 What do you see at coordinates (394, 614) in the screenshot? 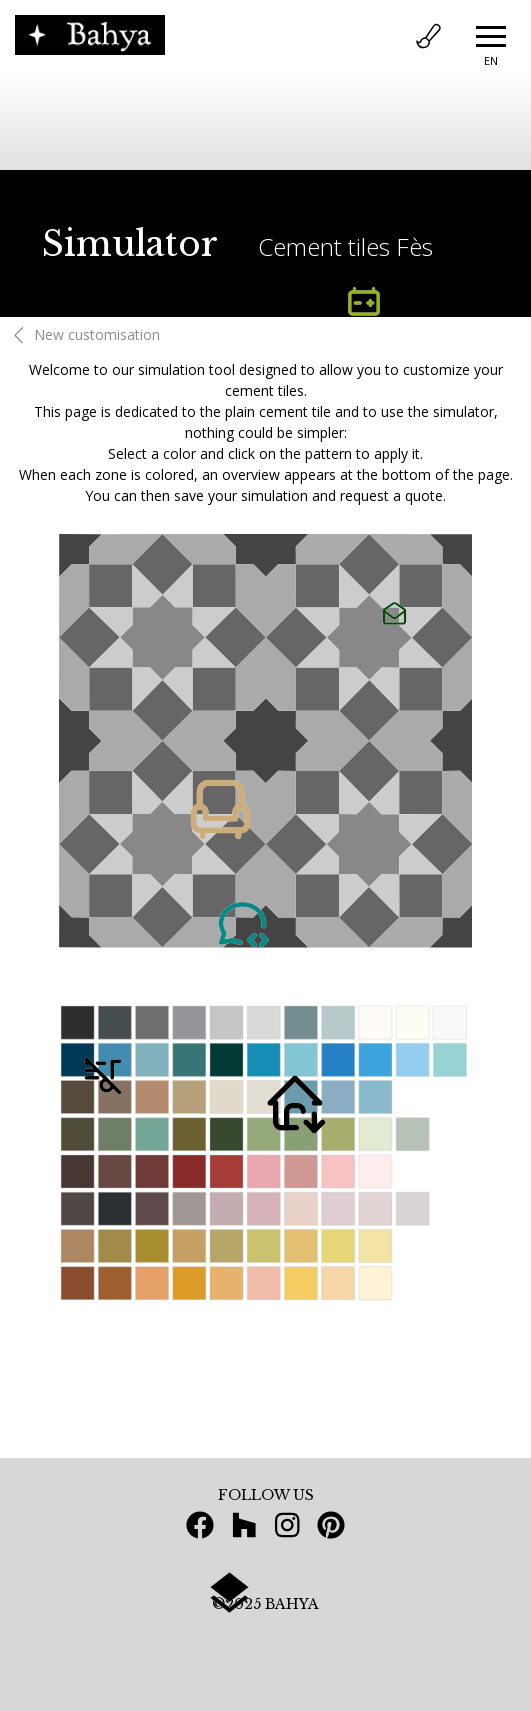
I see `view an opened or read email` at bounding box center [394, 614].